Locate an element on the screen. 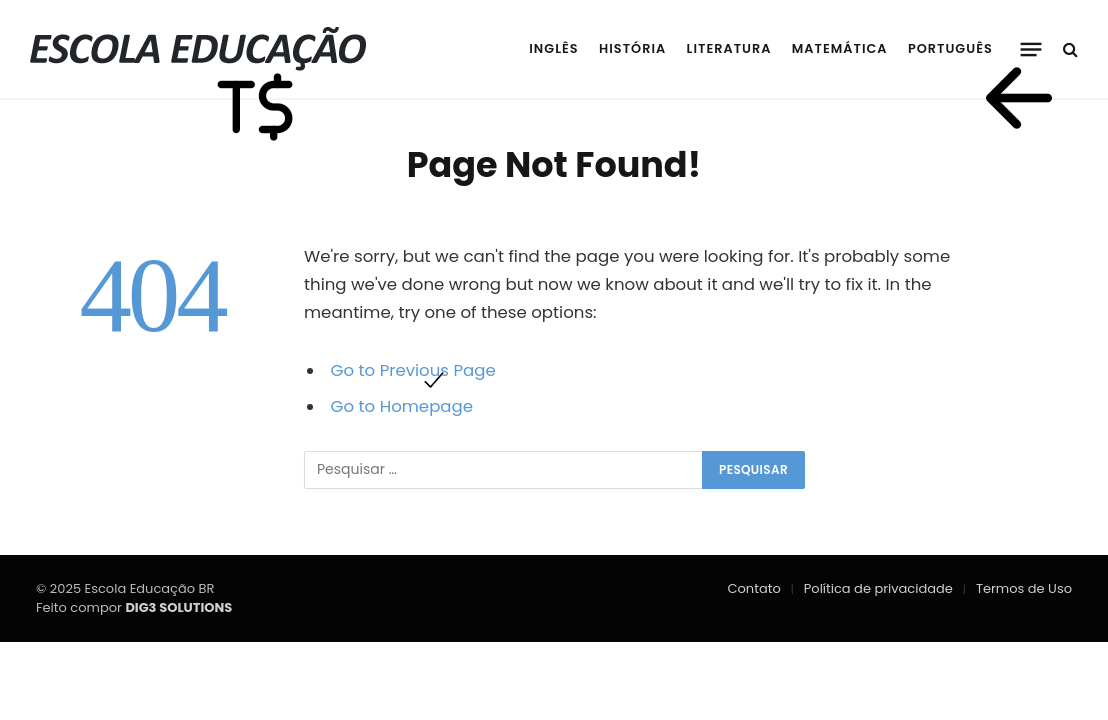 Image resolution: width=1108 pixels, height=720 pixels. represents Tongan paʻanga currency (T$) is located at coordinates (255, 107).